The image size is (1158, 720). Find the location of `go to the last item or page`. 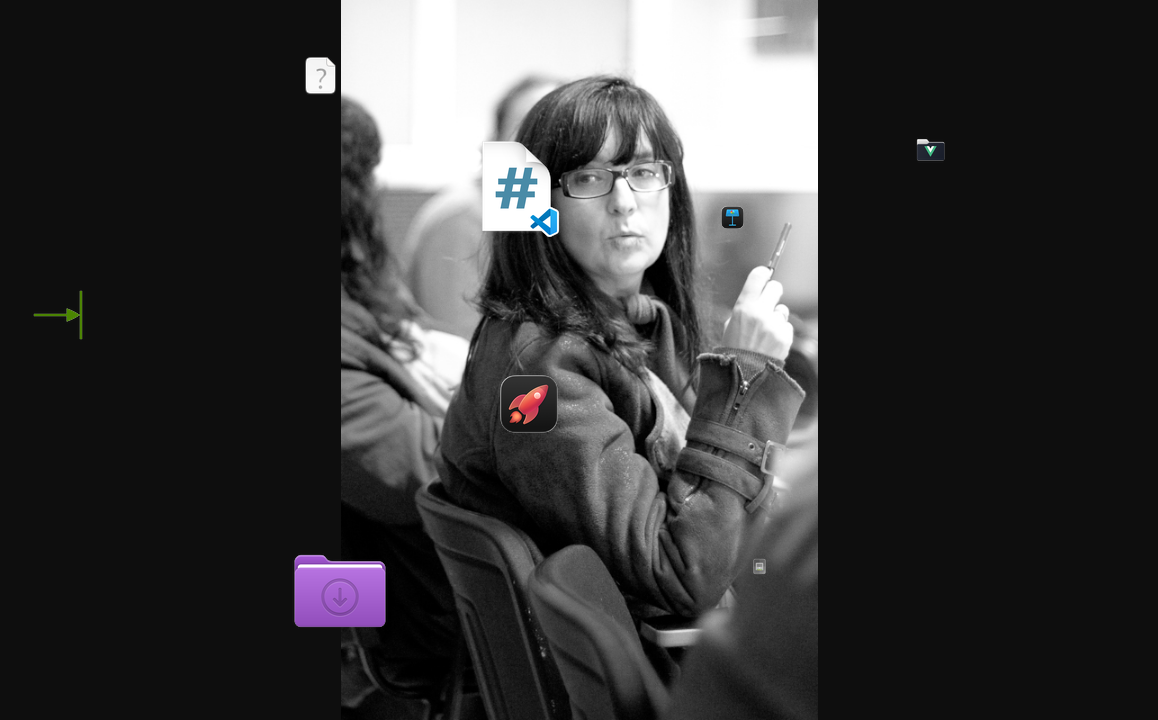

go to the last item or page is located at coordinates (58, 315).